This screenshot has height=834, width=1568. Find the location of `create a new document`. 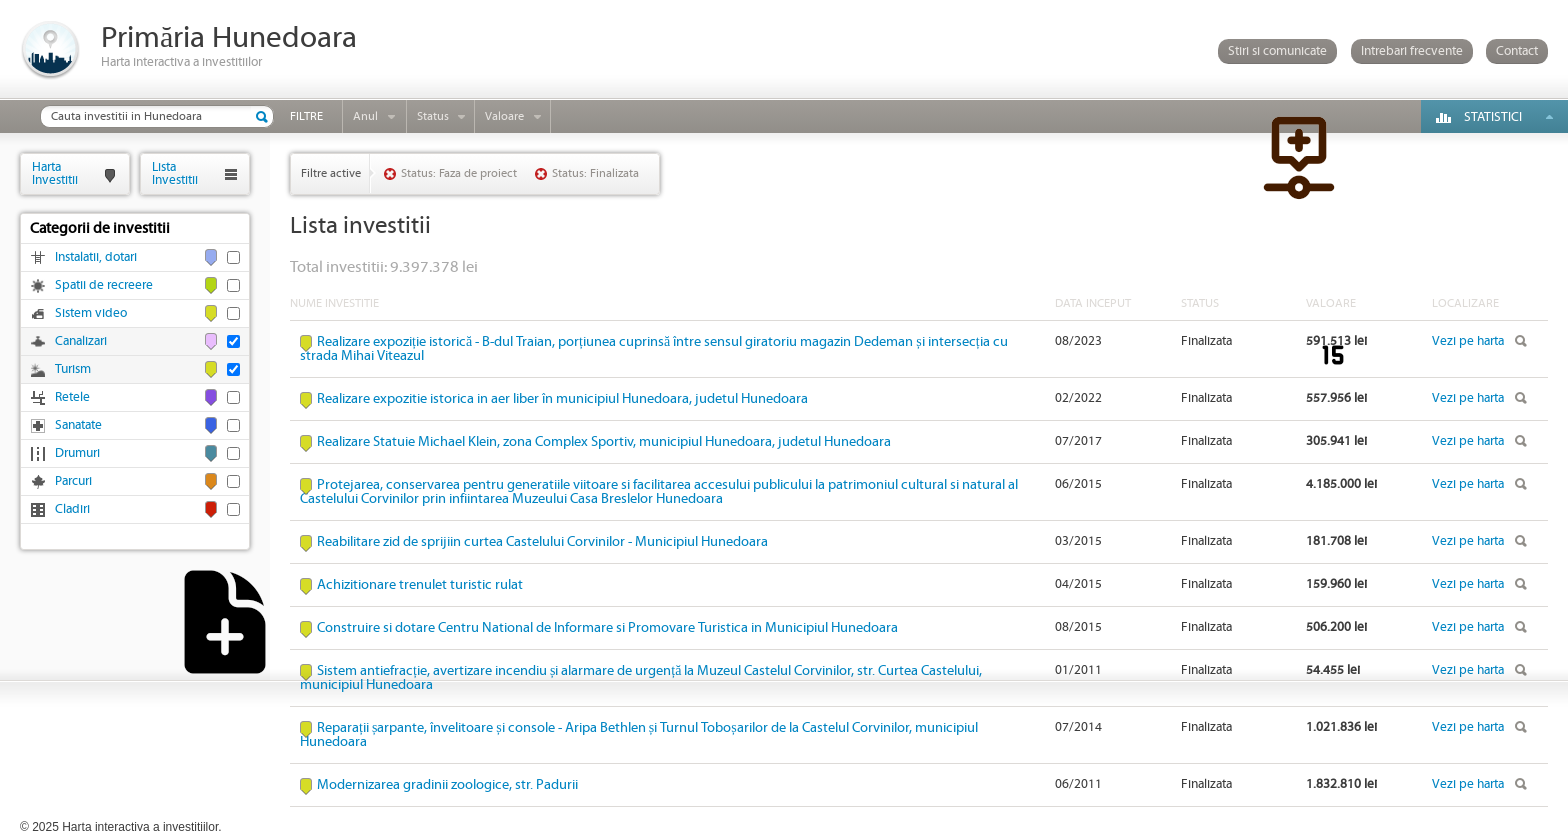

create a new document is located at coordinates (225, 622).